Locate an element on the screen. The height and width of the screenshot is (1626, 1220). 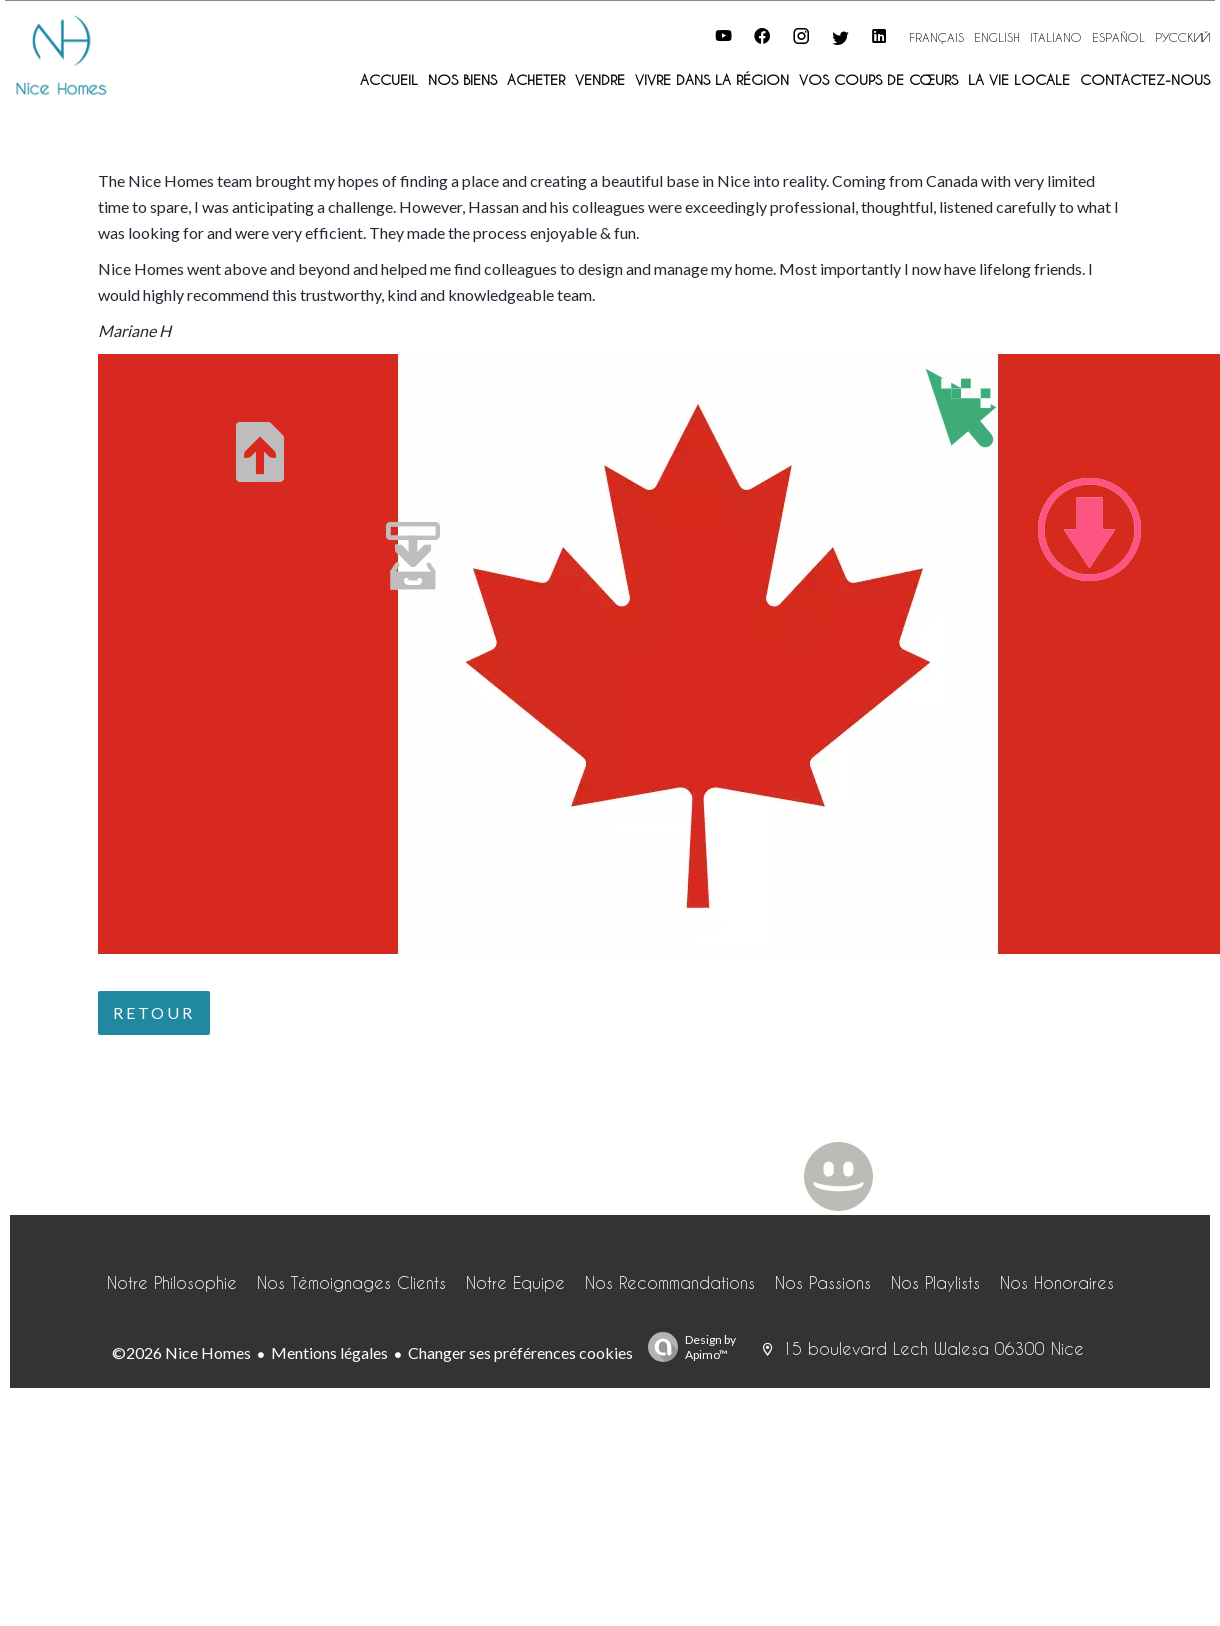
download a file or resource is located at coordinates (1089, 529).